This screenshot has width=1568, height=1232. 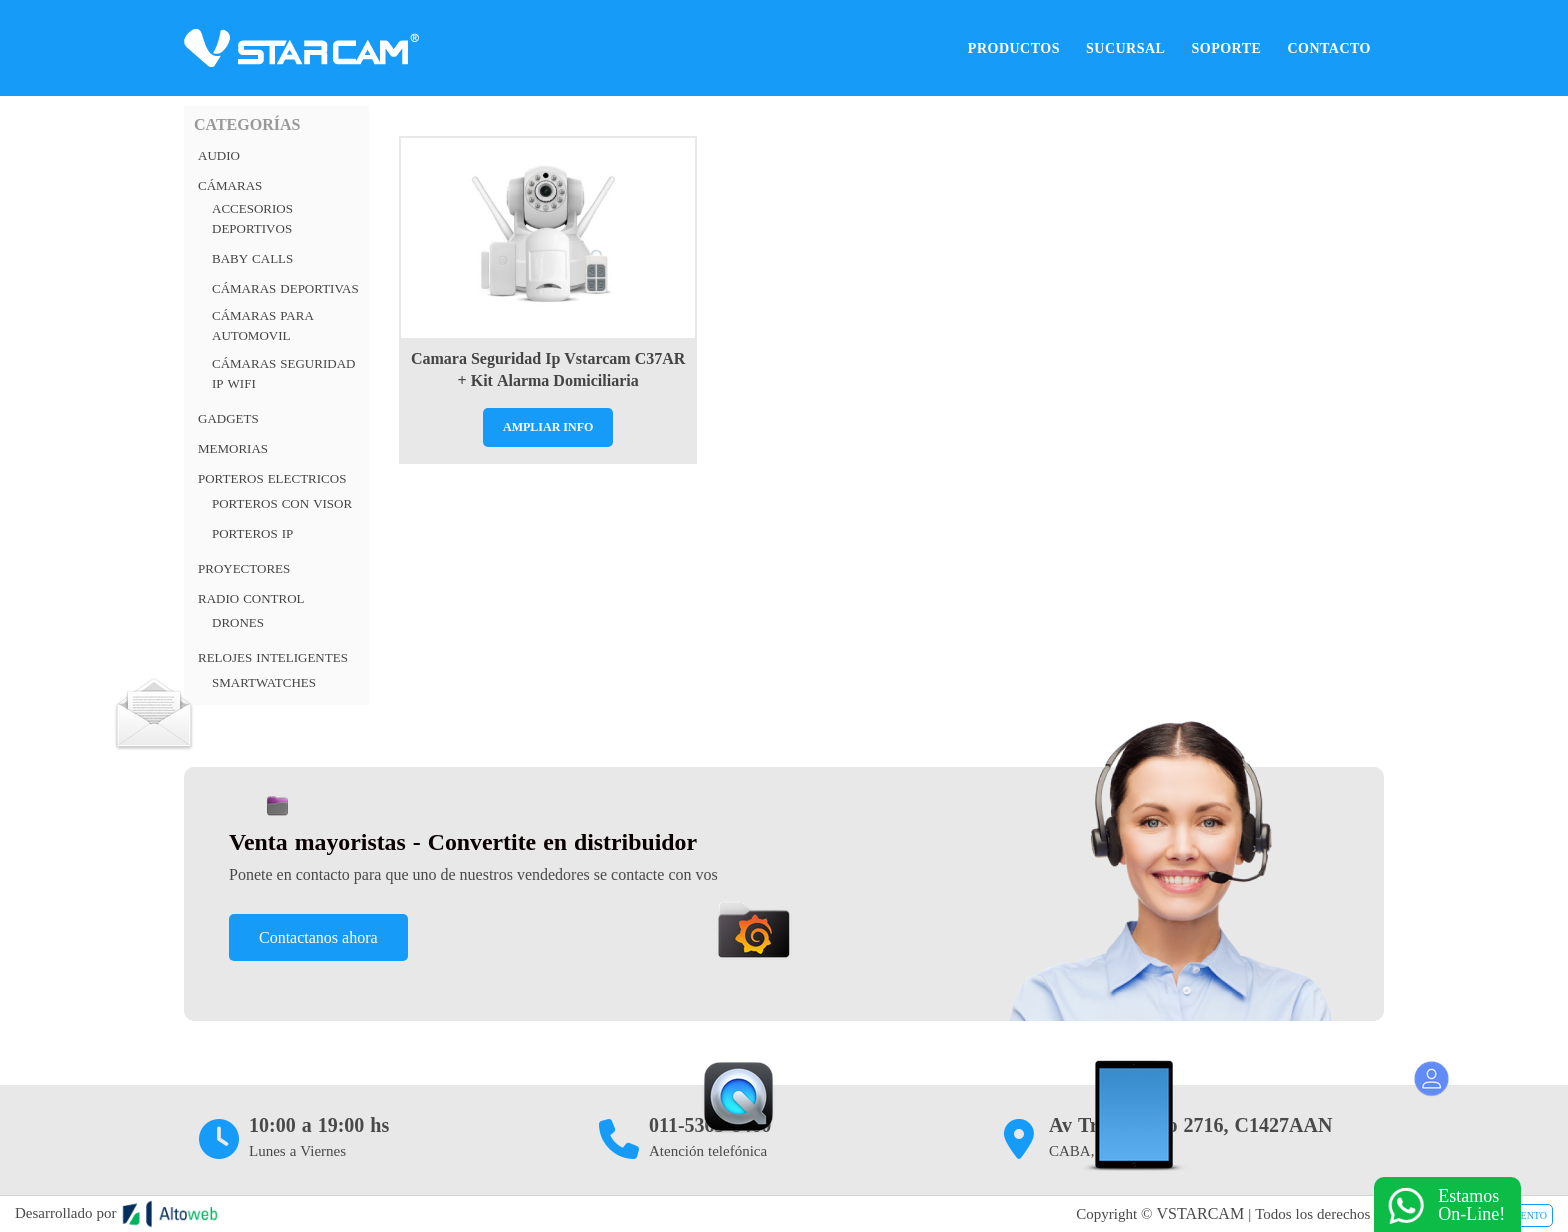 I want to click on iPad Pro device connected via wifi, so click(x=1134, y=1115).